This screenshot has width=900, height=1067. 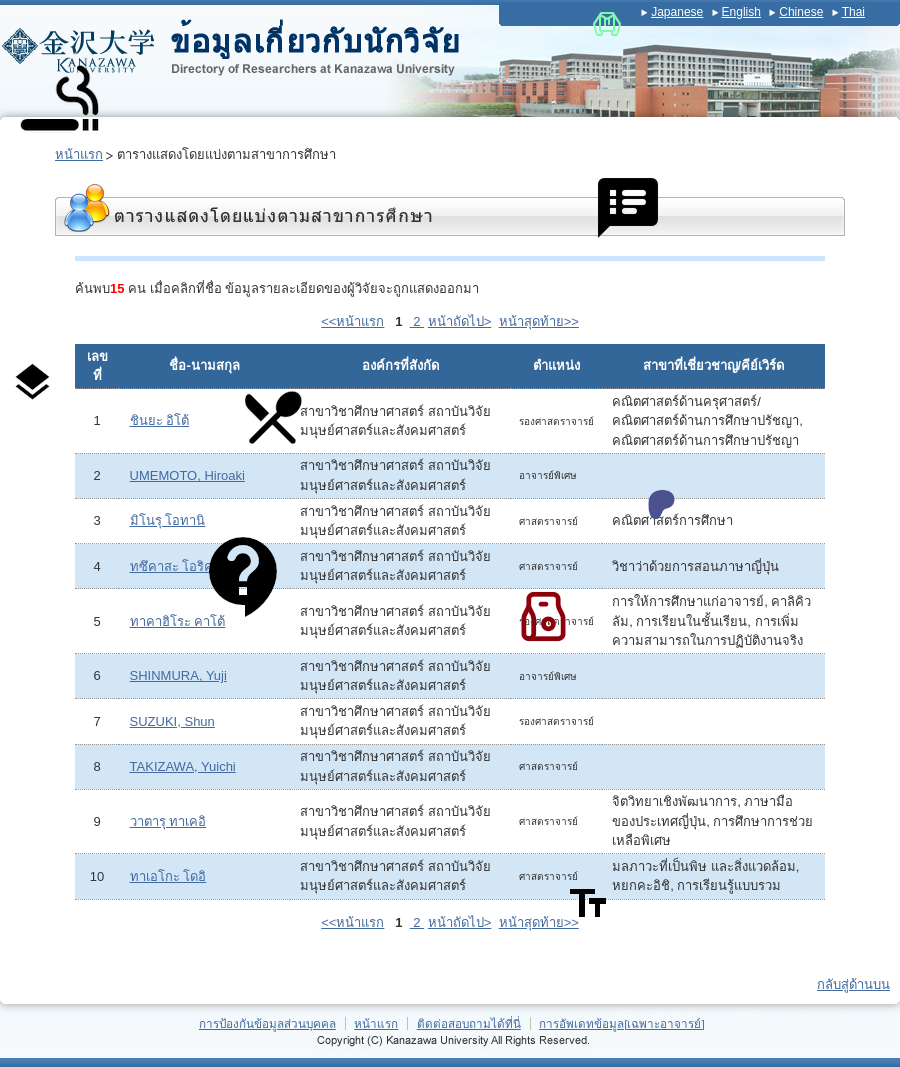 What do you see at coordinates (661, 504) in the screenshot?
I see `visit patreon page` at bounding box center [661, 504].